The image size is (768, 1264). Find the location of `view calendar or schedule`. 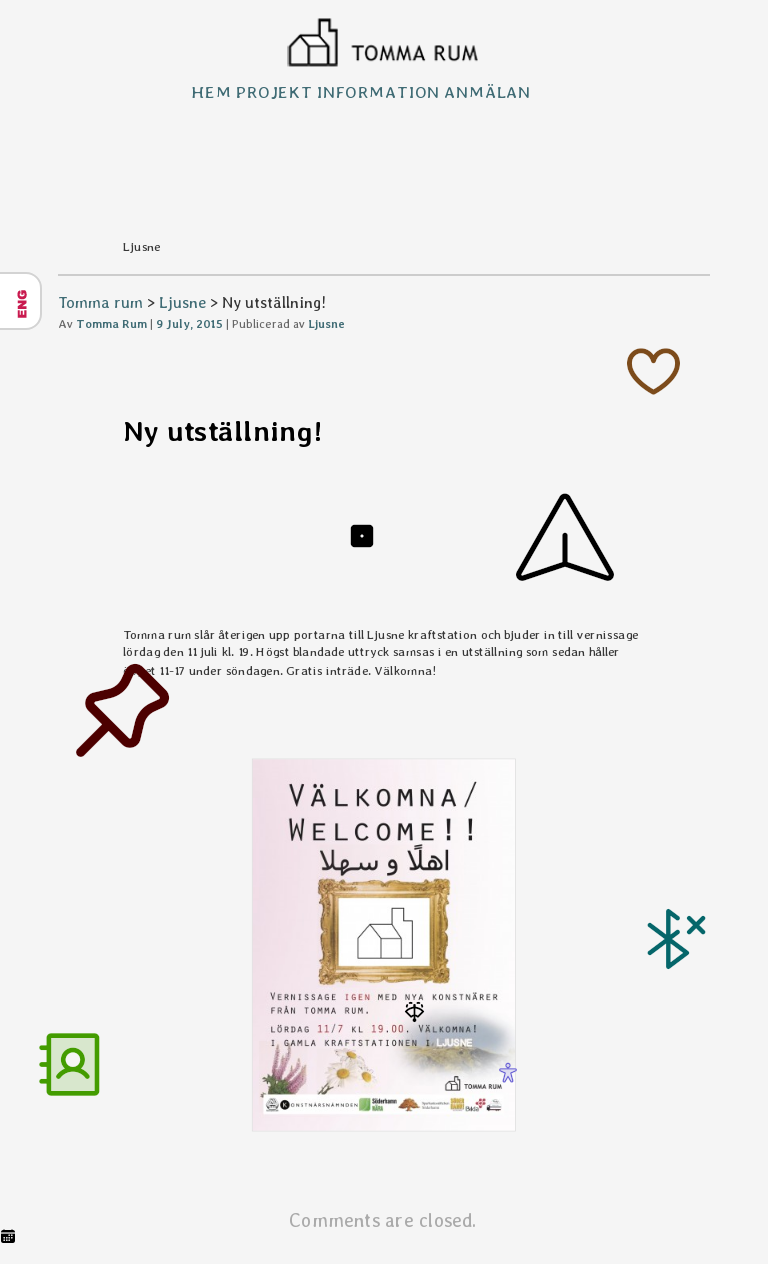

view calendar or schedule is located at coordinates (8, 1236).